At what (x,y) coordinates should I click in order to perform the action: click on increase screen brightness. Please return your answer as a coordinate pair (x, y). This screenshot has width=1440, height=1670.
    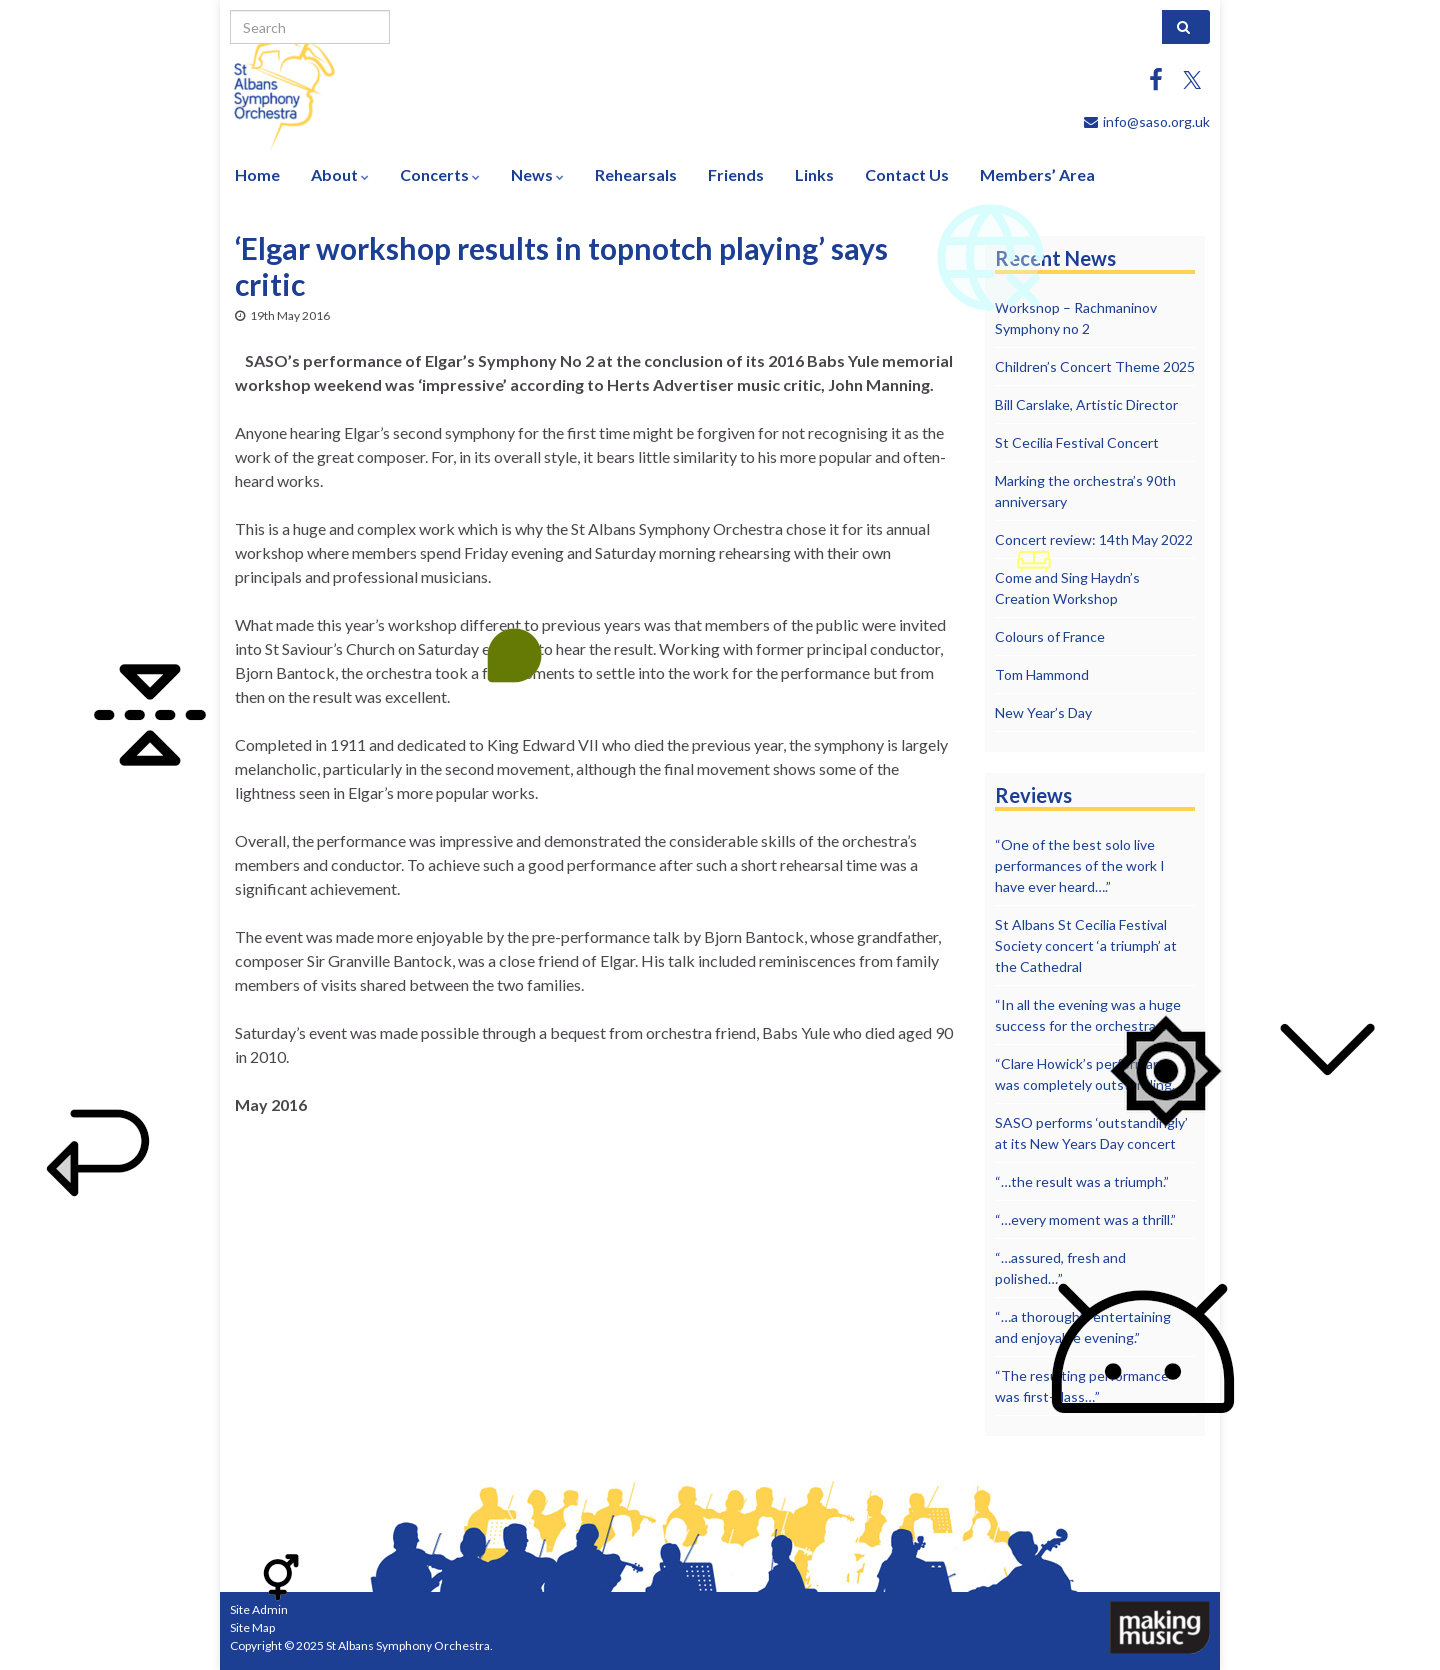
    Looking at the image, I should click on (1166, 1071).